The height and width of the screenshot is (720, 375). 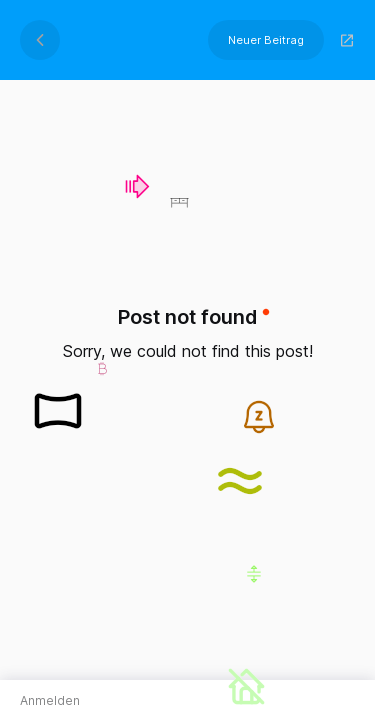 I want to click on access desk or workspace settings, so click(x=179, y=202).